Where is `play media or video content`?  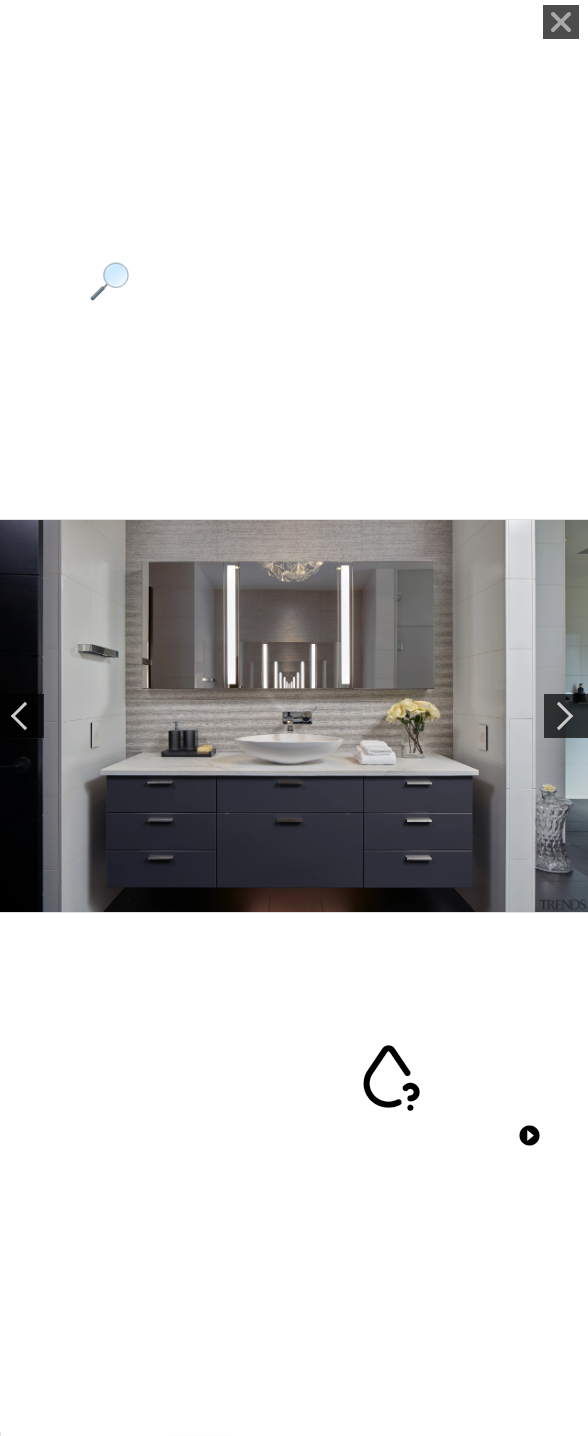
play media or video content is located at coordinates (529, 1135).